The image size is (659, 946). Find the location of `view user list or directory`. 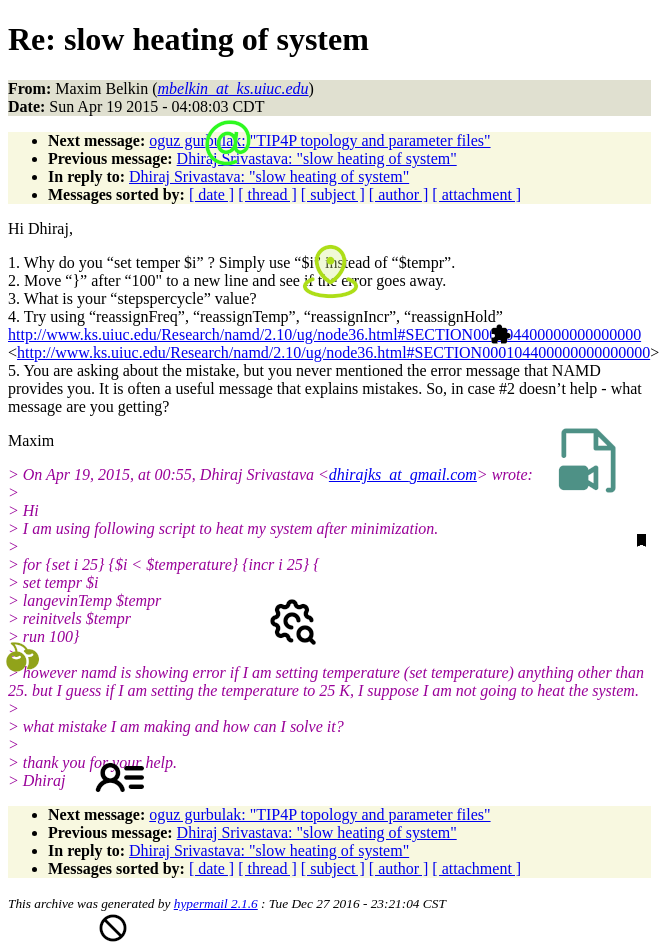

view user list or directory is located at coordinates (119, 777).